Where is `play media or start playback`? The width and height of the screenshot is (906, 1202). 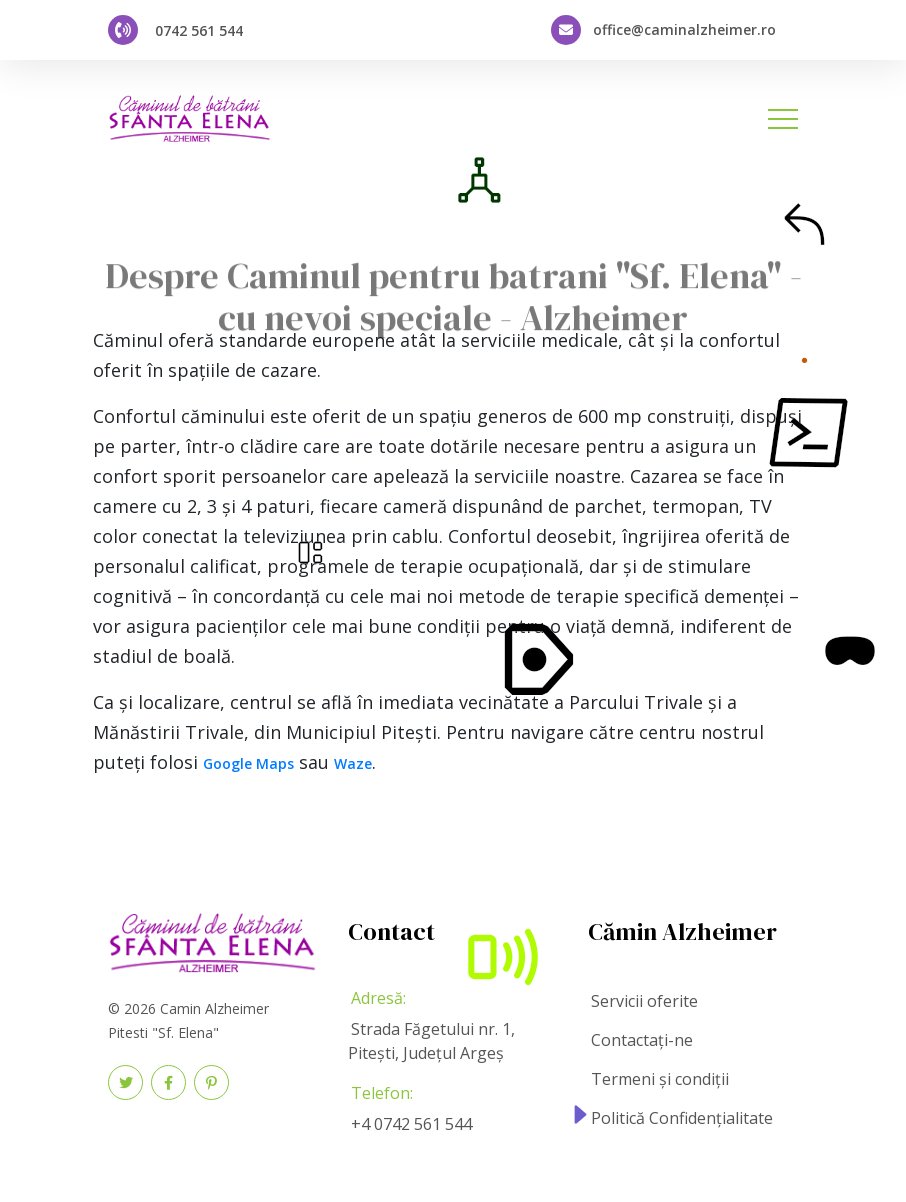
play media or start playback is located at coordinates (580, 1114).